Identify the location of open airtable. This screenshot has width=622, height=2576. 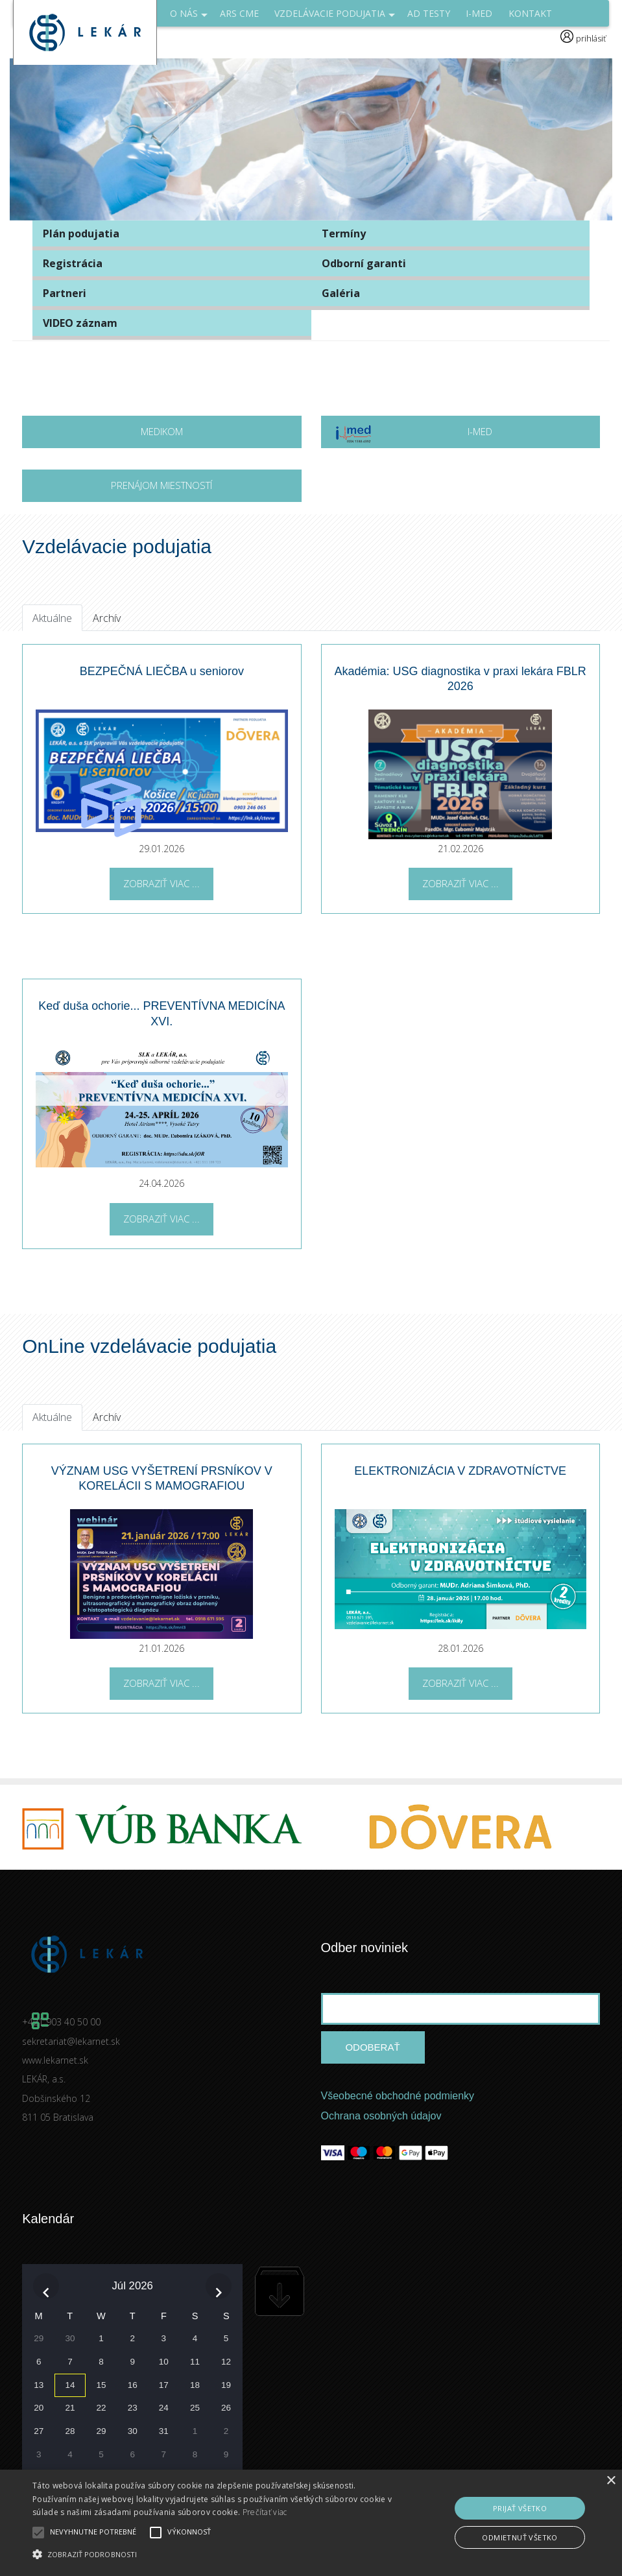
(111, 807).